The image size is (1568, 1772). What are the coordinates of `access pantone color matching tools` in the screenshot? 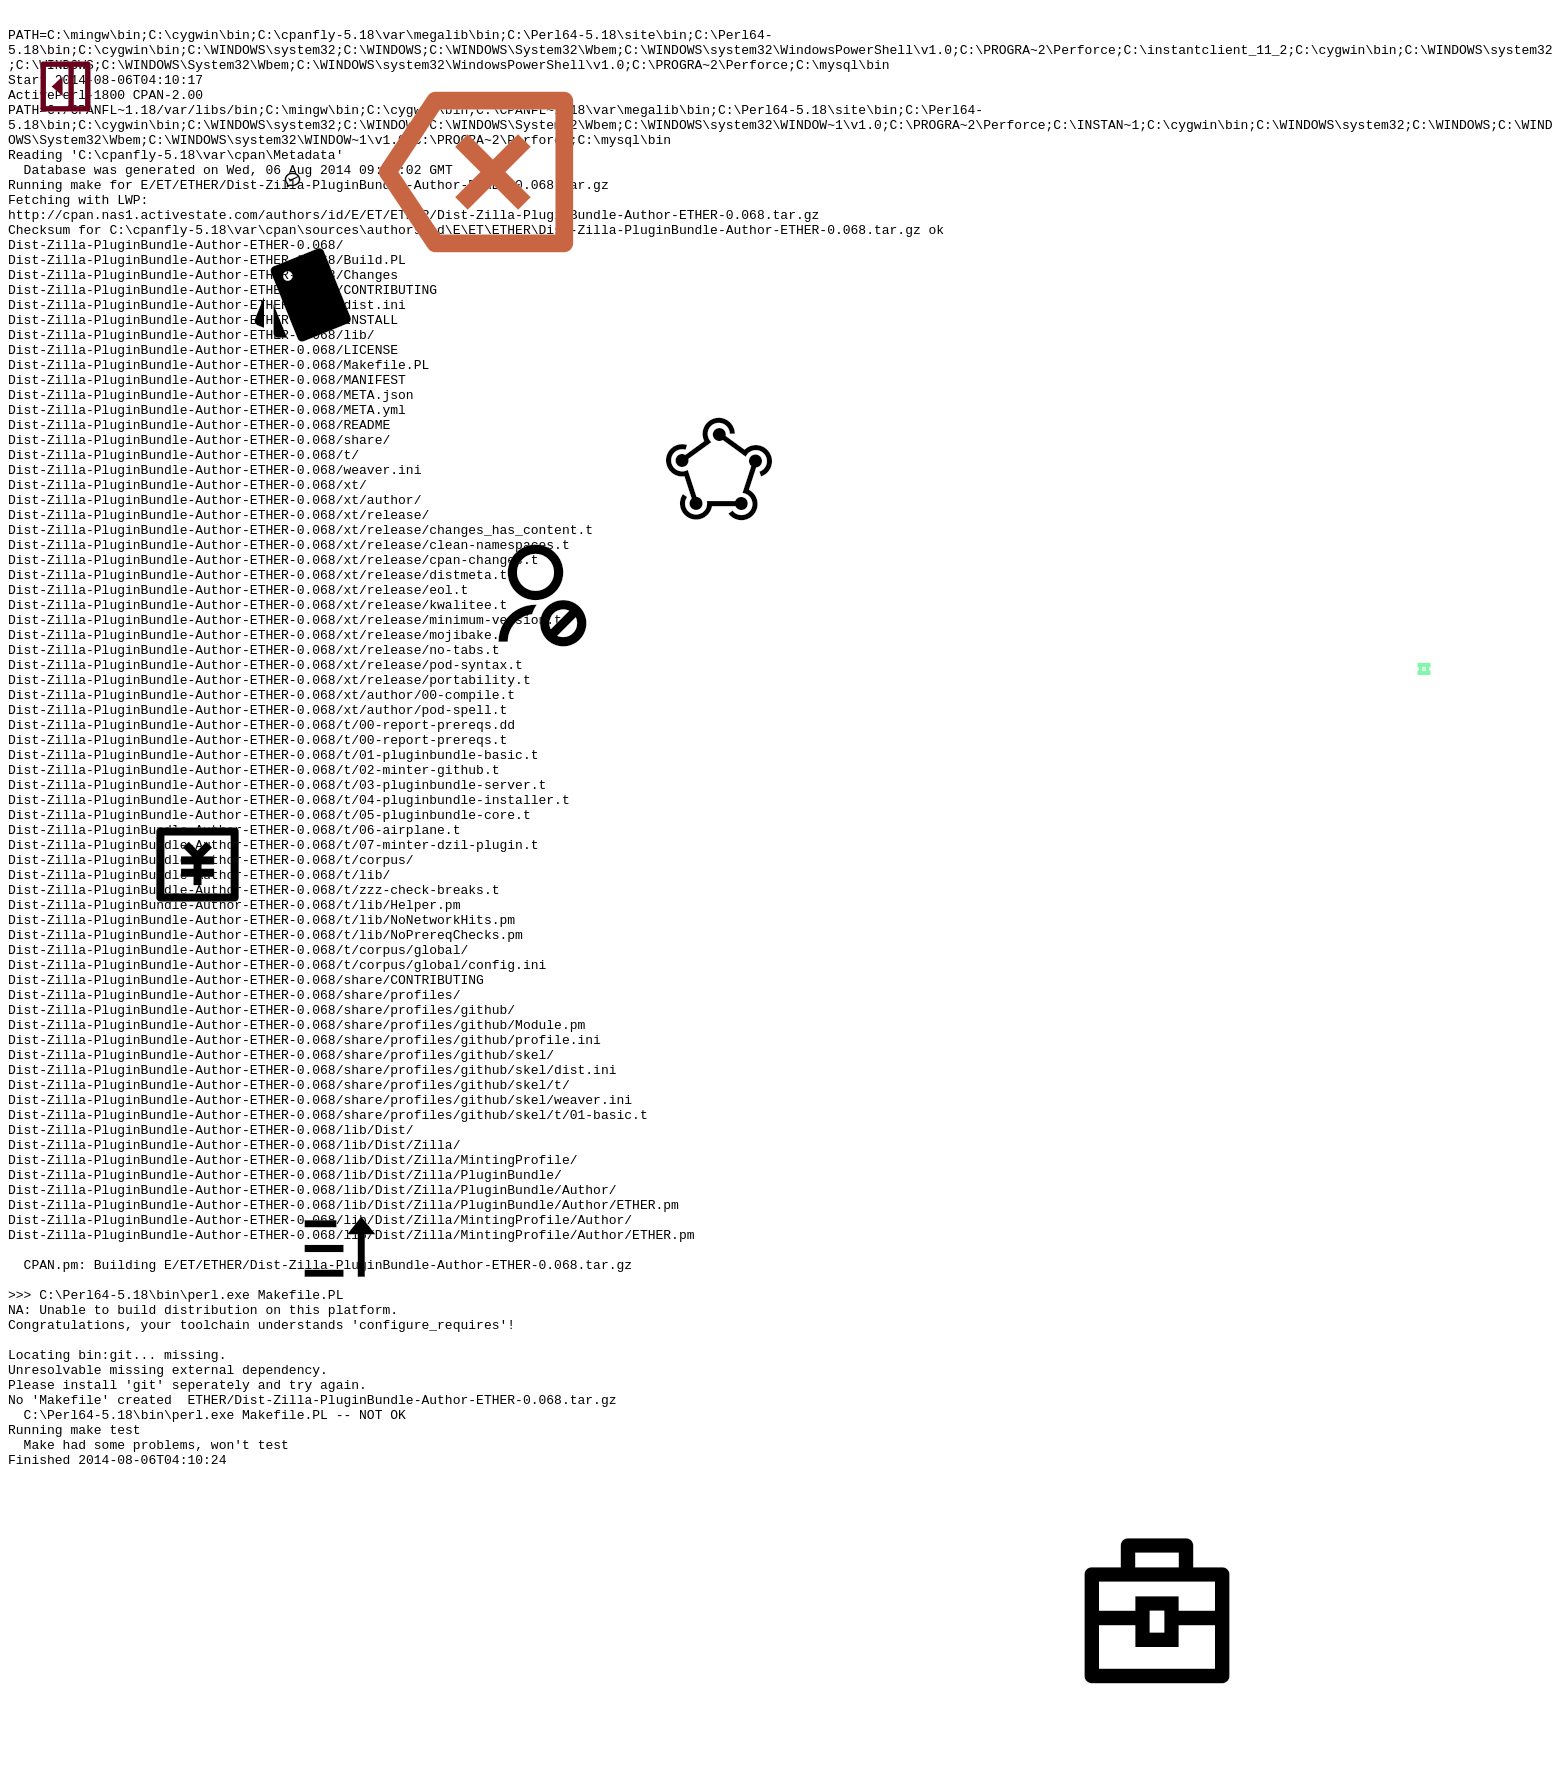 It's located at (302, 295).